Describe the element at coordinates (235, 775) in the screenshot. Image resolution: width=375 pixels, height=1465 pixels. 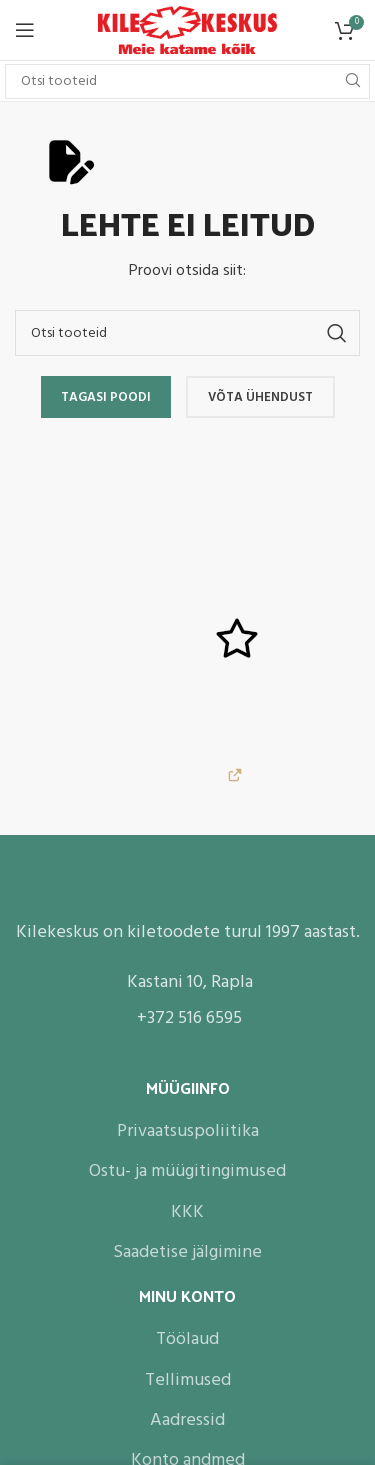
I see `open link in a new tab or window` at that location.